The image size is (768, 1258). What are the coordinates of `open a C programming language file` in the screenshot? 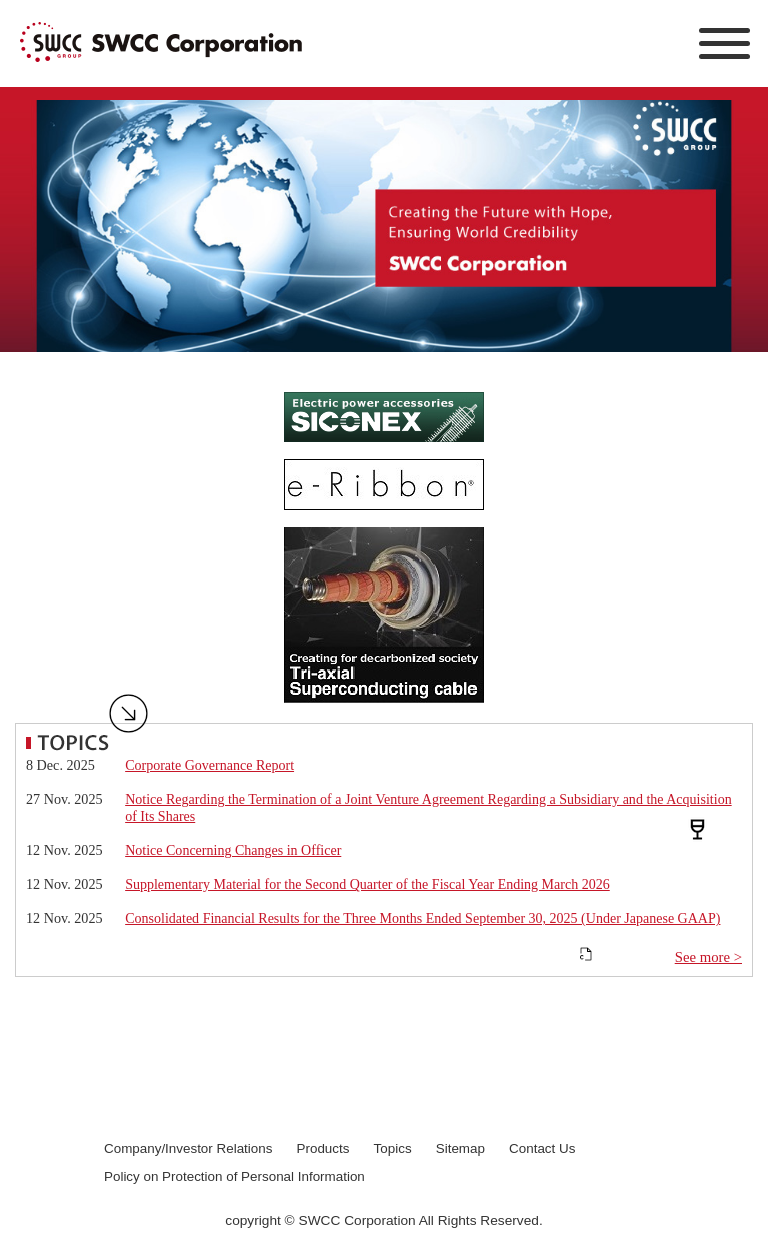 It's located at (586, 954).